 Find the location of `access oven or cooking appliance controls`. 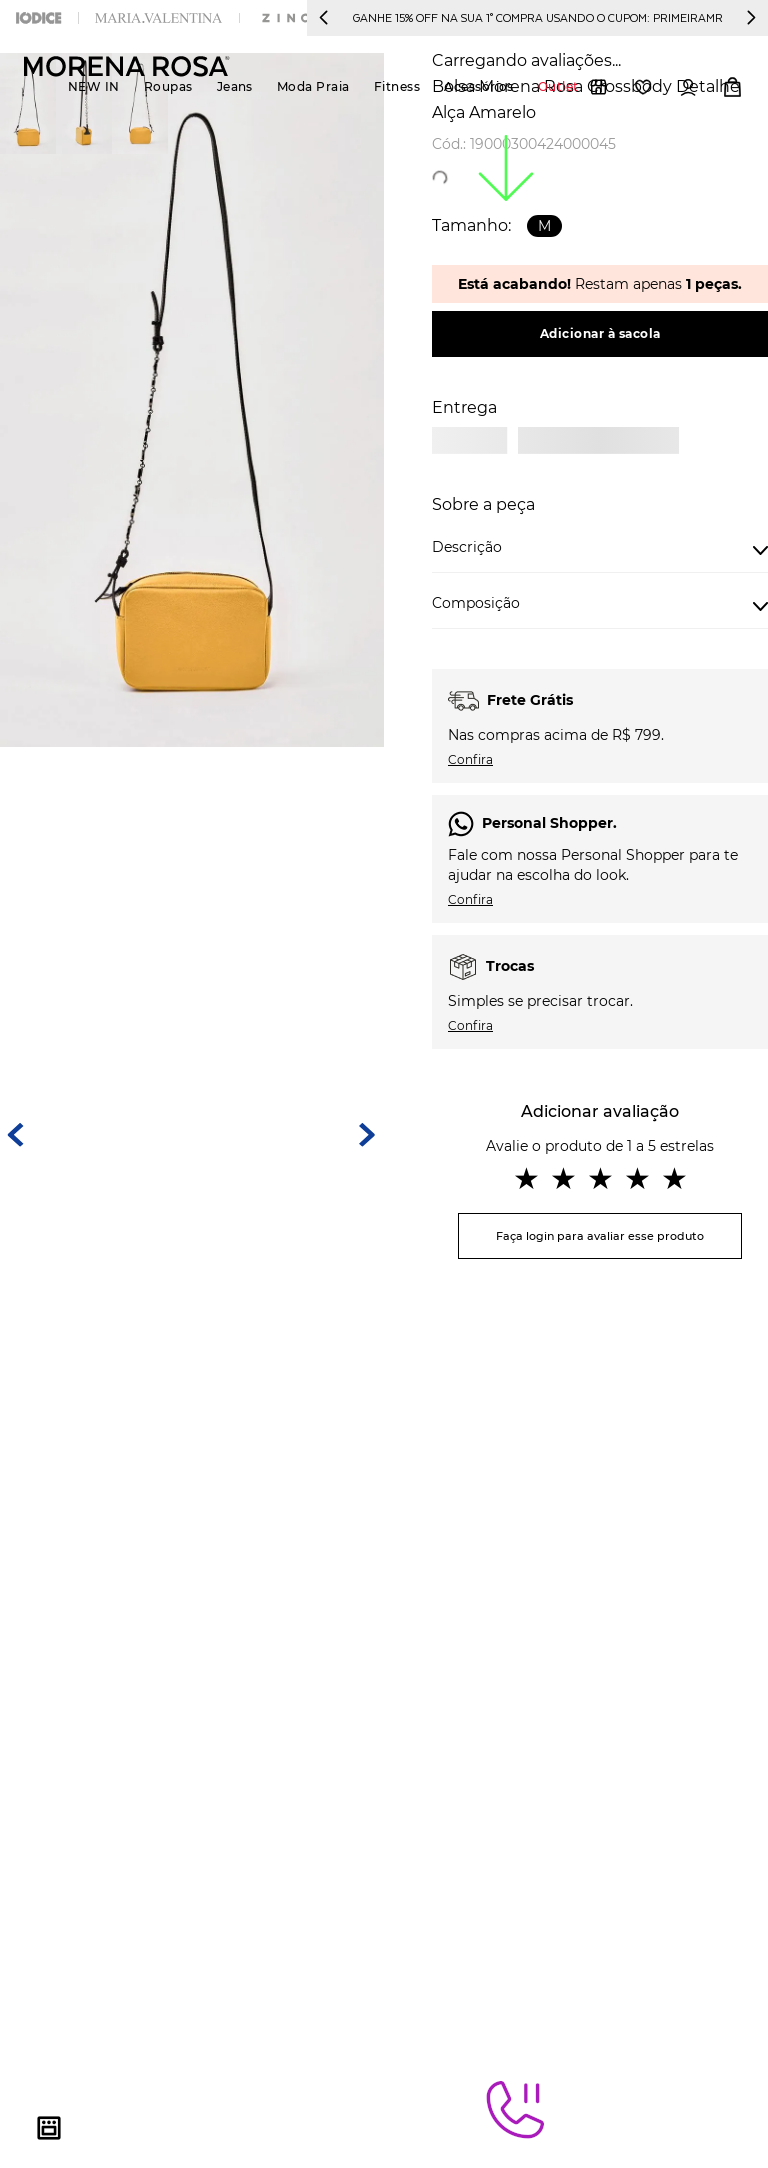

access oven or cooking appliance controls is located at coordinates (49, 2128).